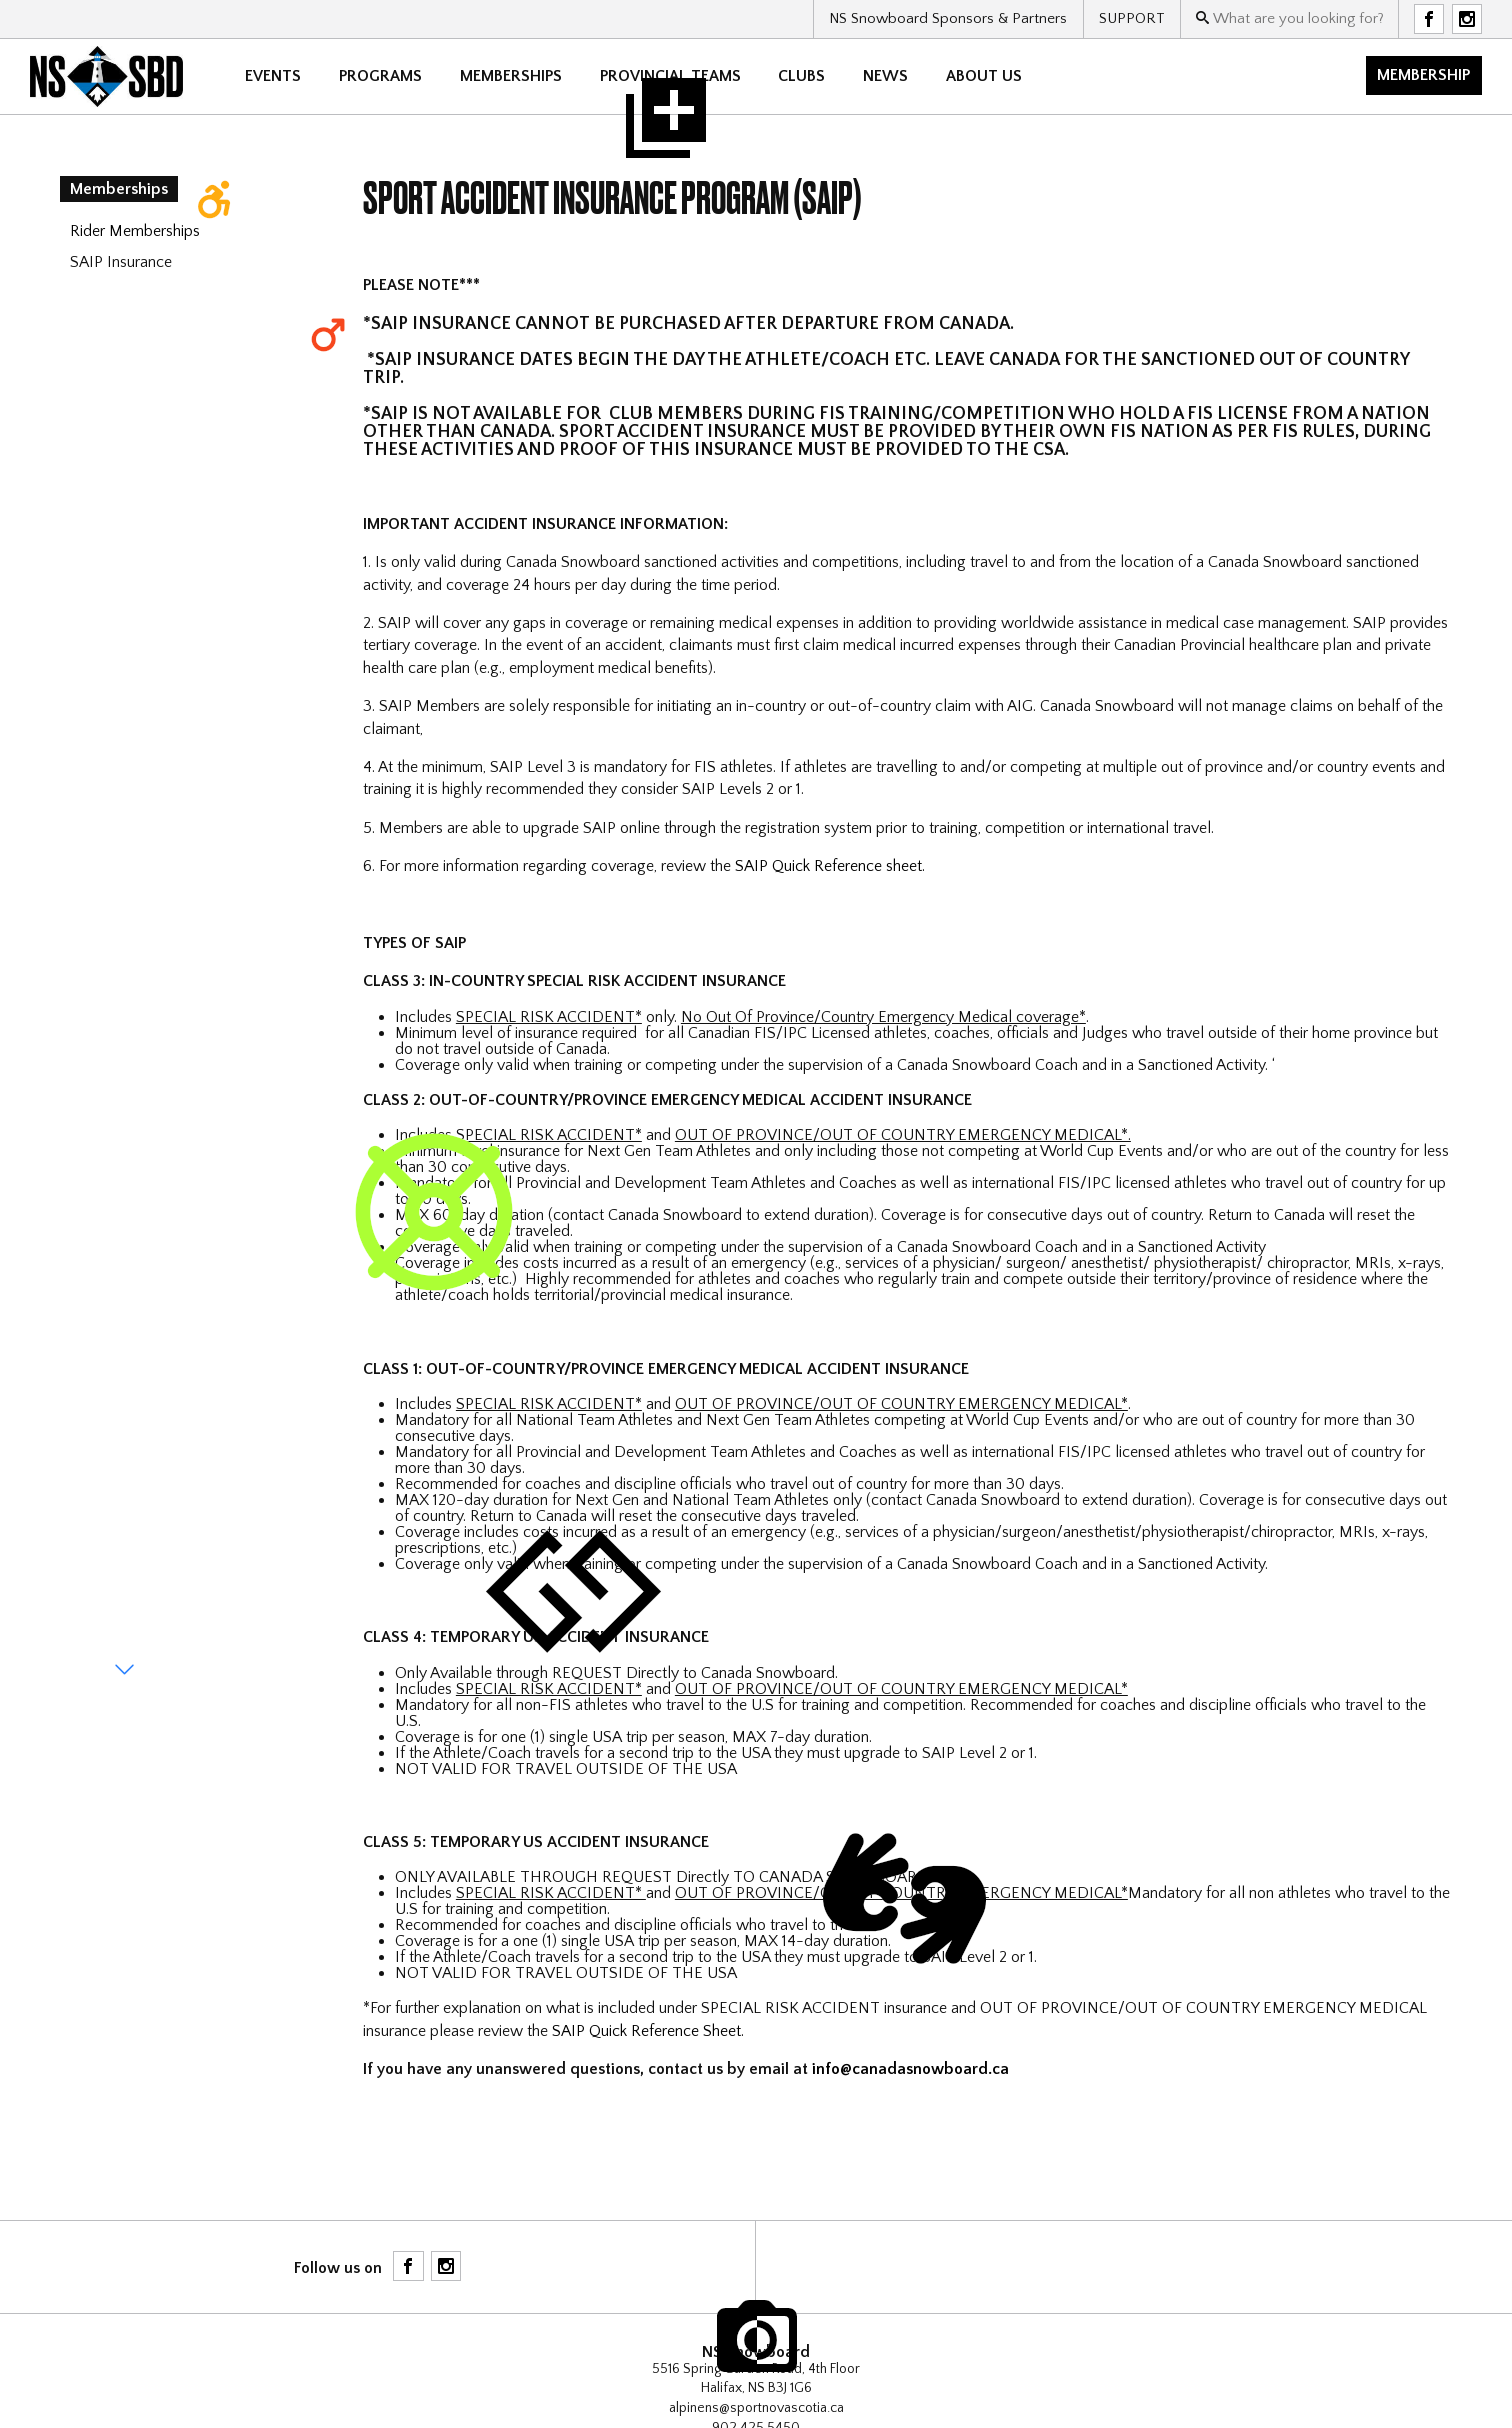 This screenshot has height=2428, width=1512. I want to click on access ASL interpretation services, so click(904, 1898).